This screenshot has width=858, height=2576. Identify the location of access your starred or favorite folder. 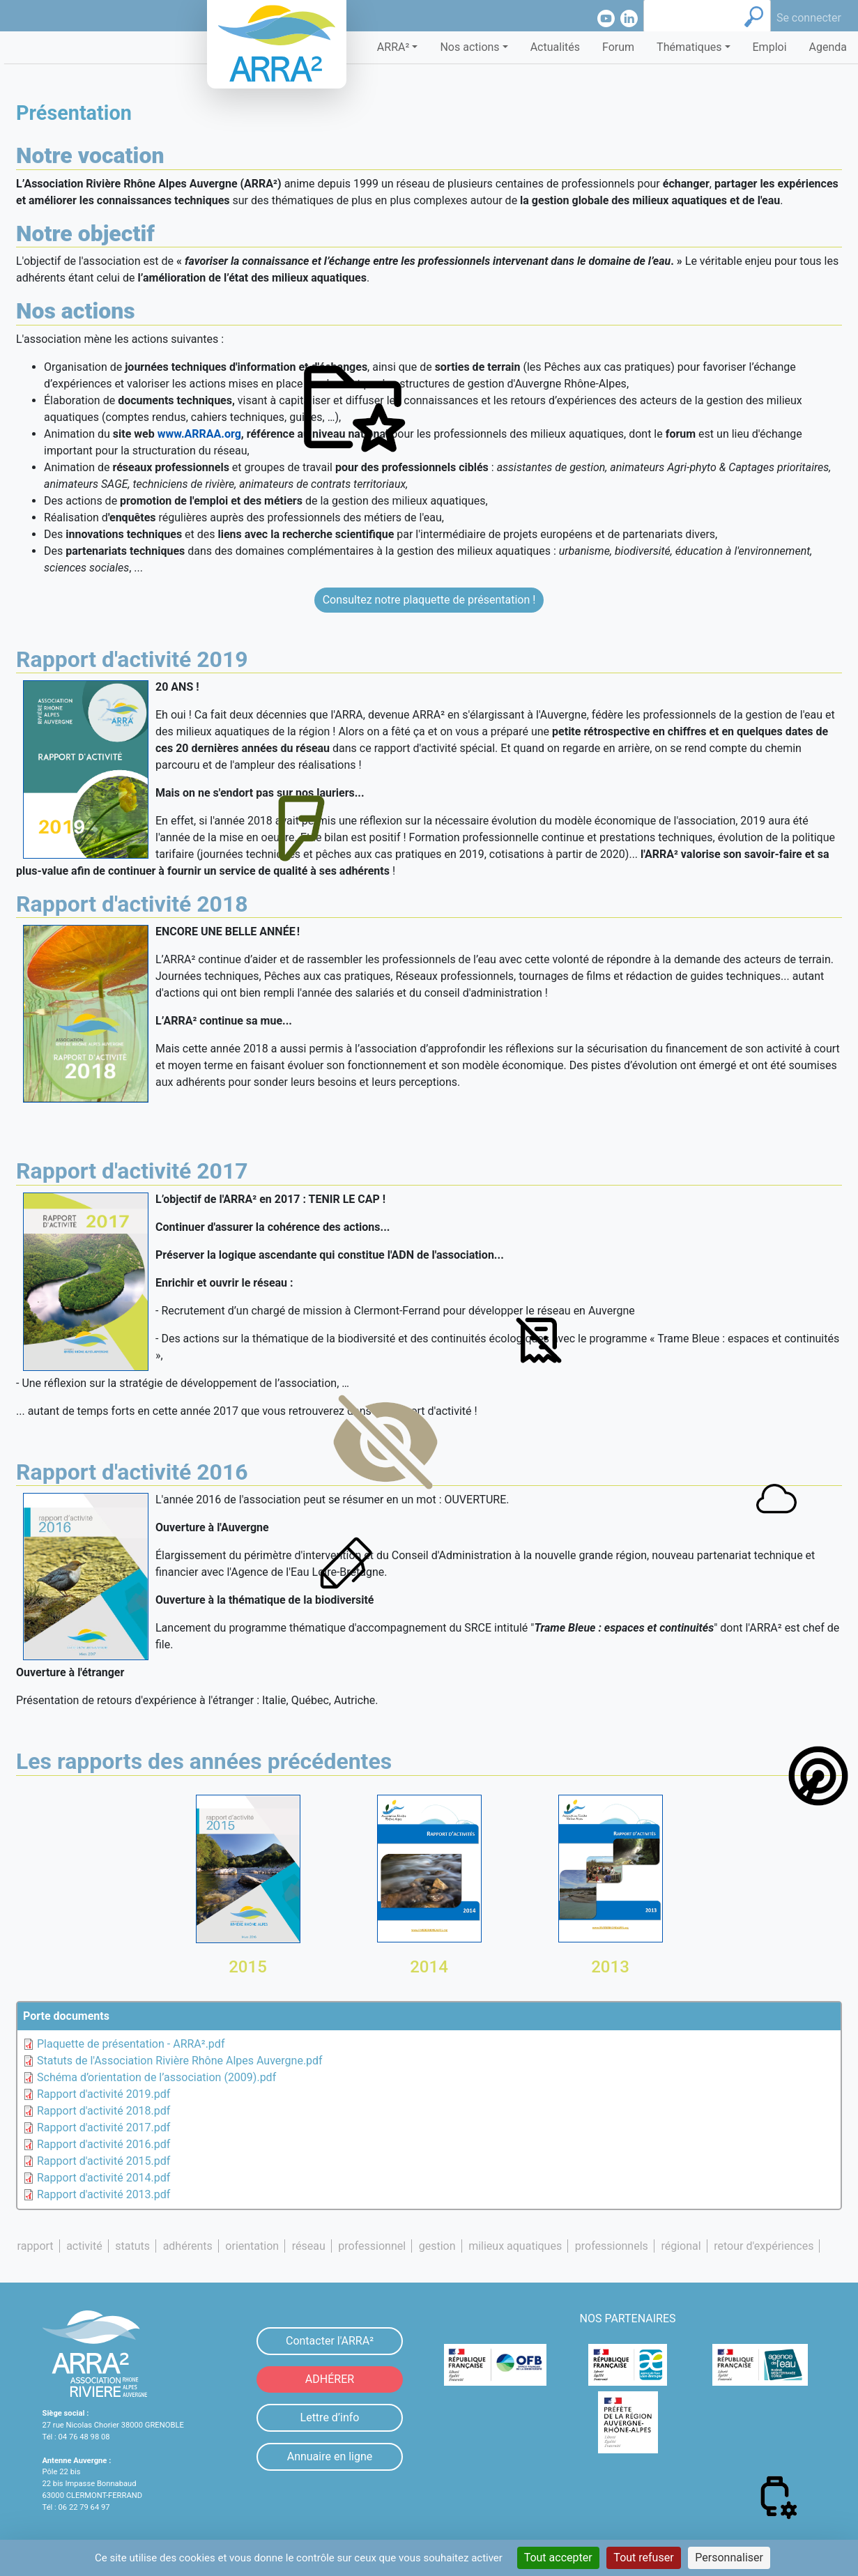
(353, 407).